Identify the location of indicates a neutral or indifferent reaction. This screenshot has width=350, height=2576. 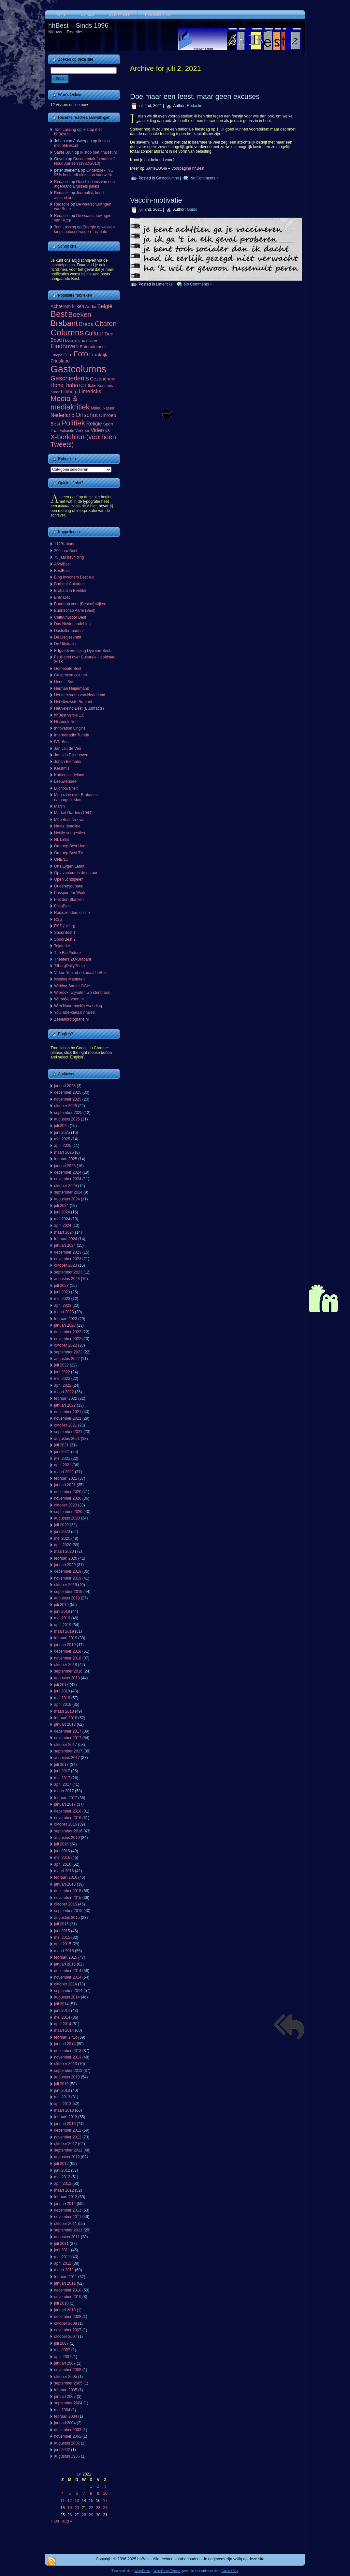
(75, 2040).